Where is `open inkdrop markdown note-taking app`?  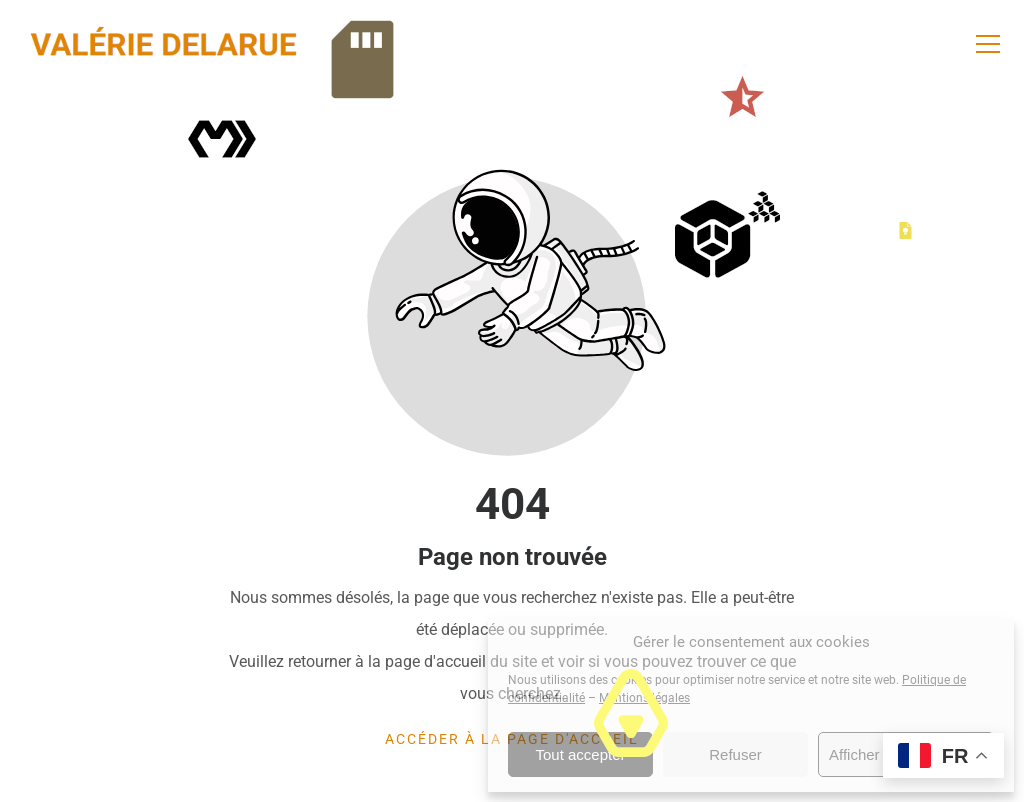
open inkdrop markdown note-taking app is located at coordinates (631, 713).